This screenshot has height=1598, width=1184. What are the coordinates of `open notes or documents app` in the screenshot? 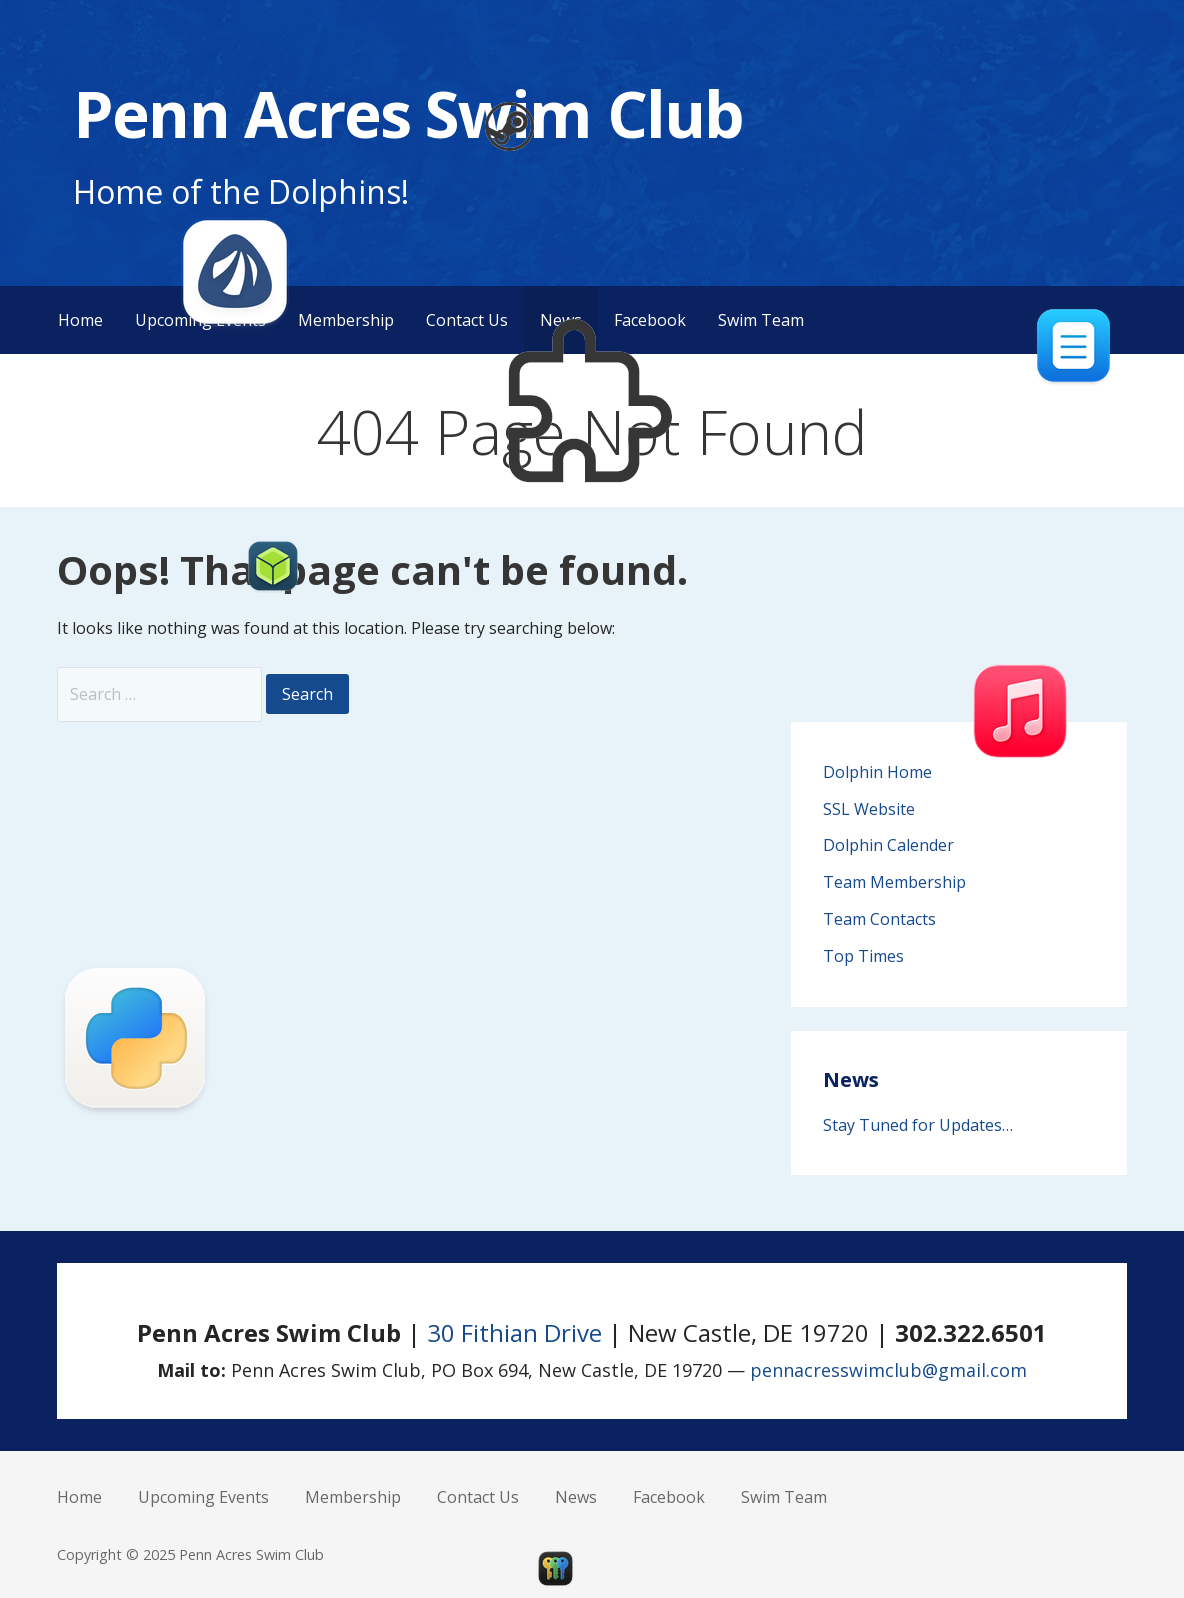 It's located at (1073, 345).